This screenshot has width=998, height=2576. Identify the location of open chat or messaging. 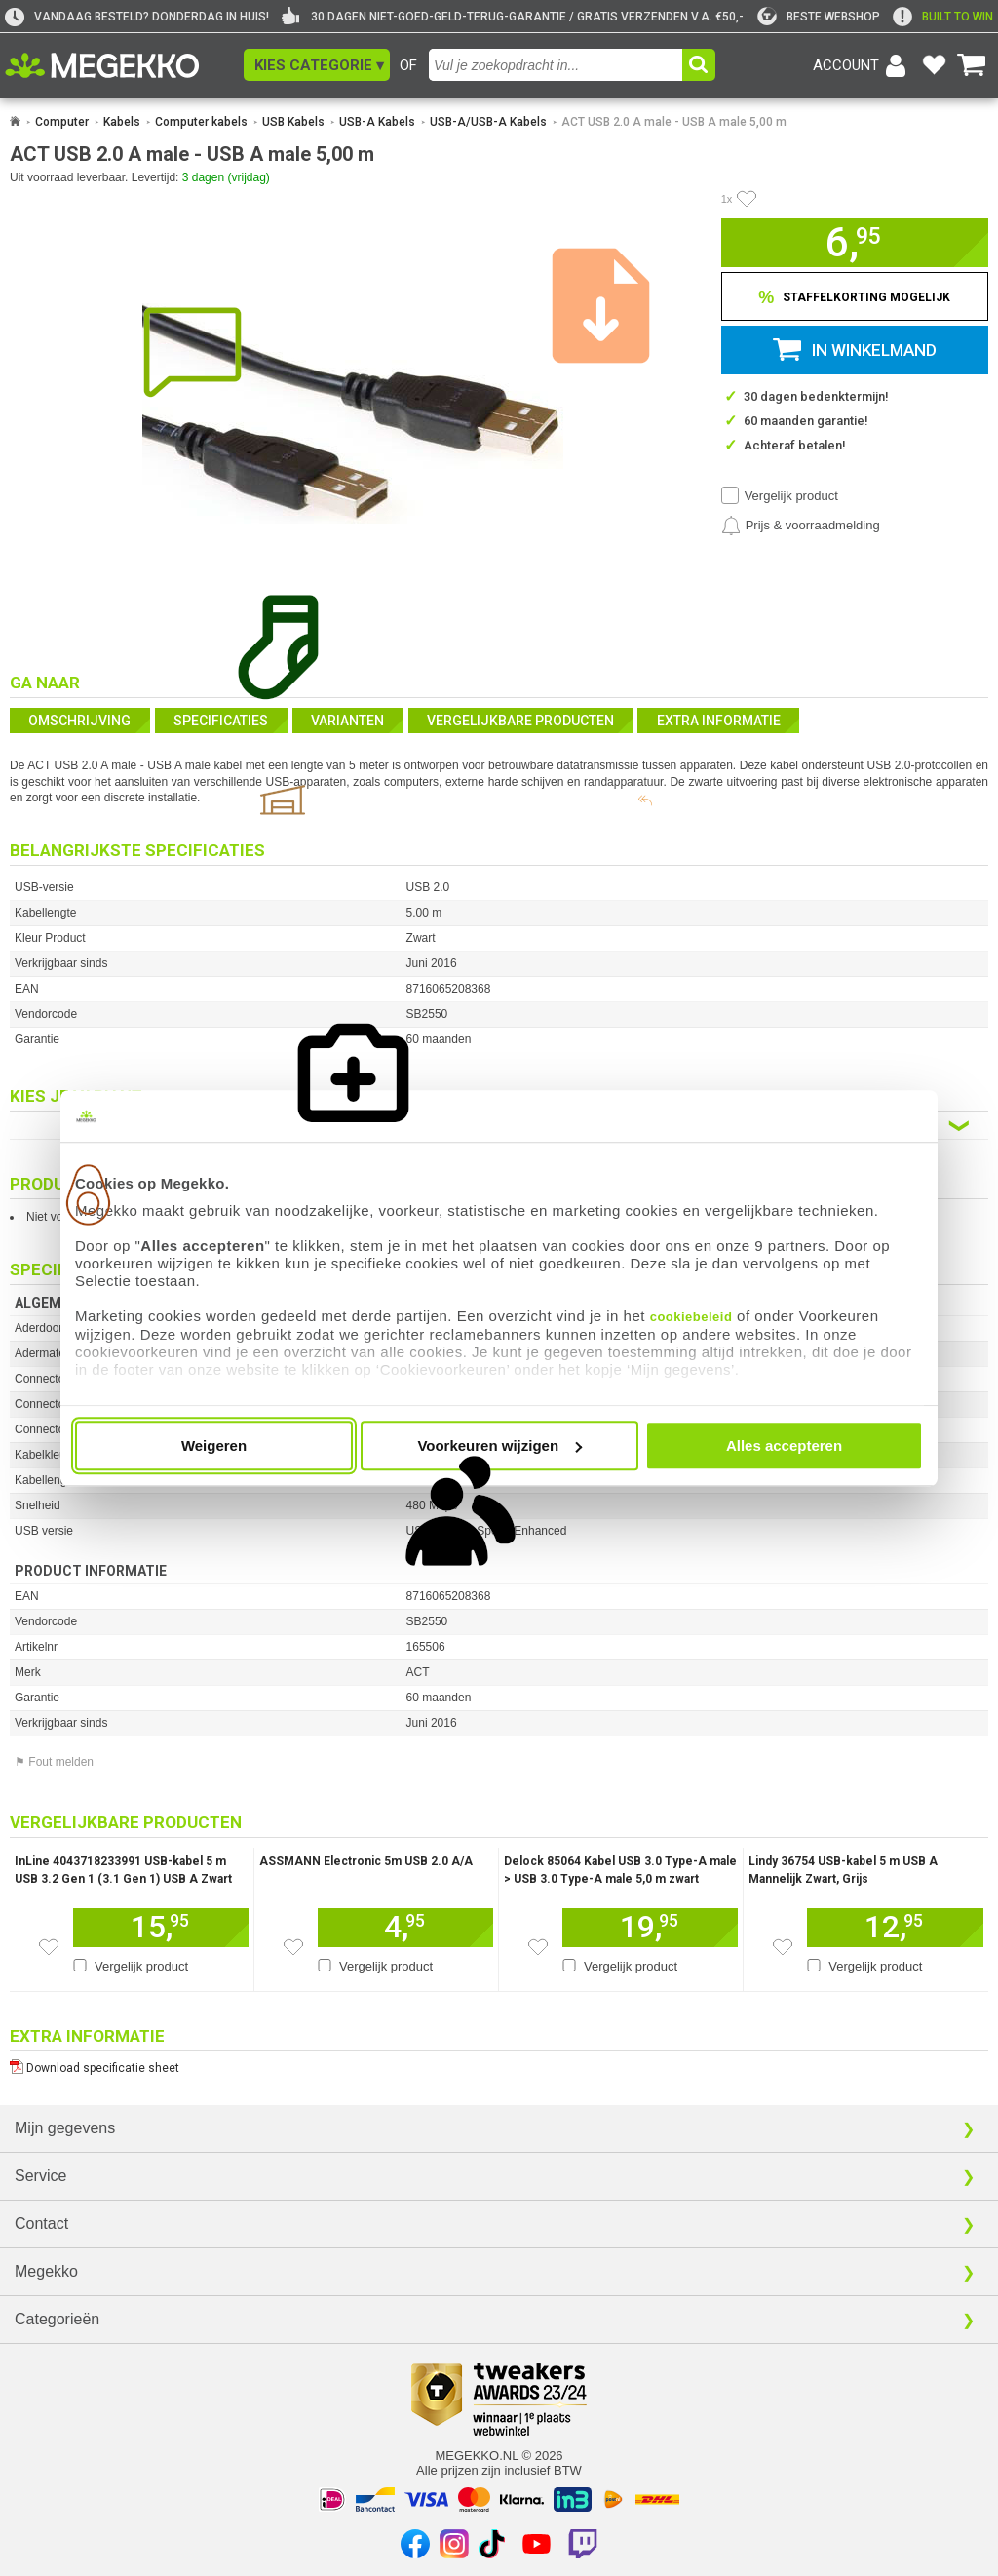
(192, 344).